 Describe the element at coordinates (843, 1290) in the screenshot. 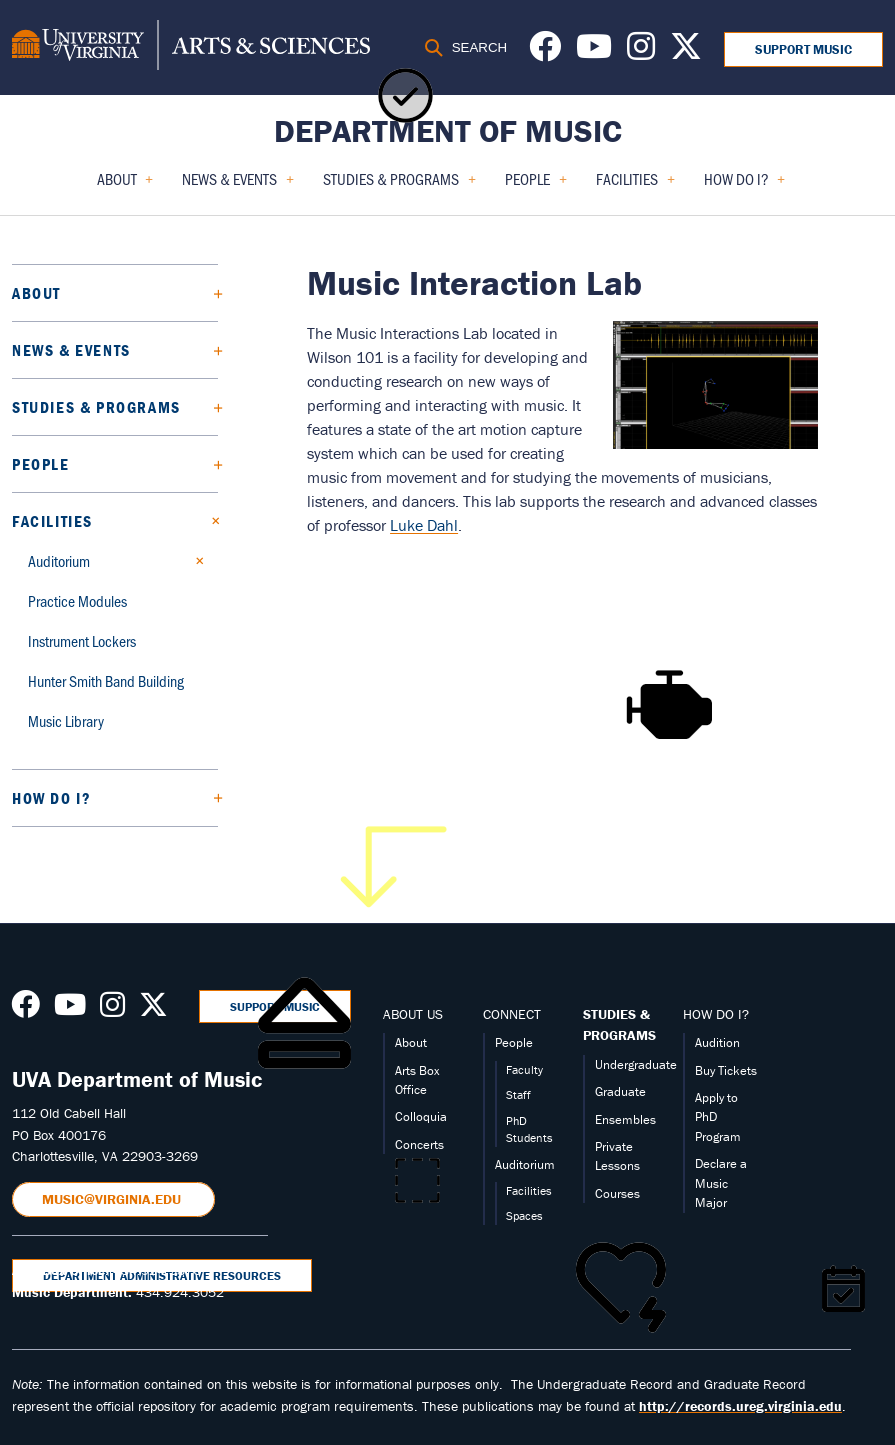

I see `confirm or complete a scheduled event` at that location.